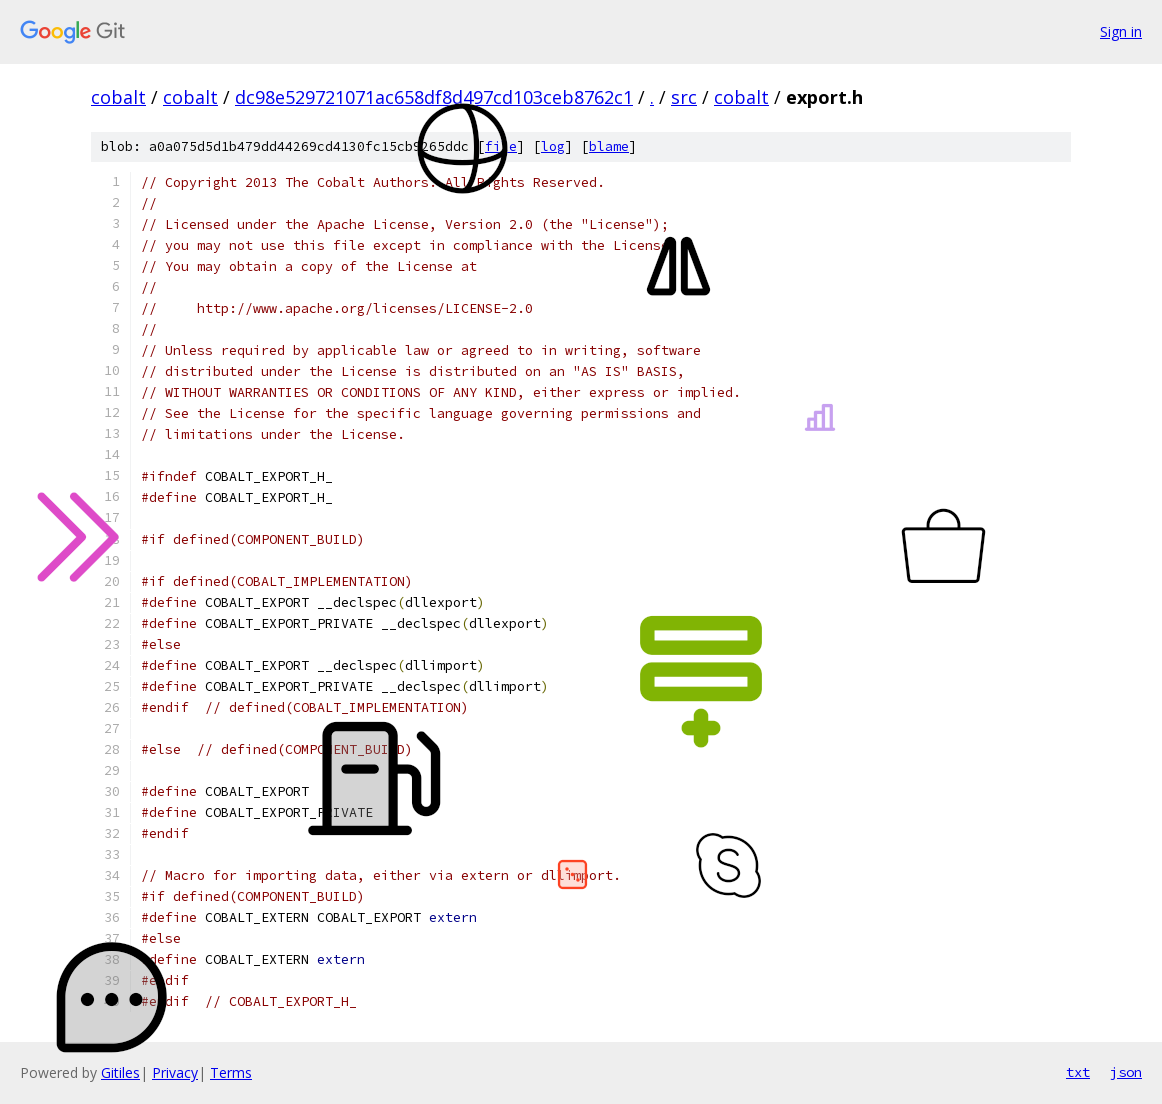 The image size is (1162, 1104). What do you see at coordinates (701, 672) in the screenshot?
I see `add a new row to the bottom of a table` at bounding box center [701, 672].